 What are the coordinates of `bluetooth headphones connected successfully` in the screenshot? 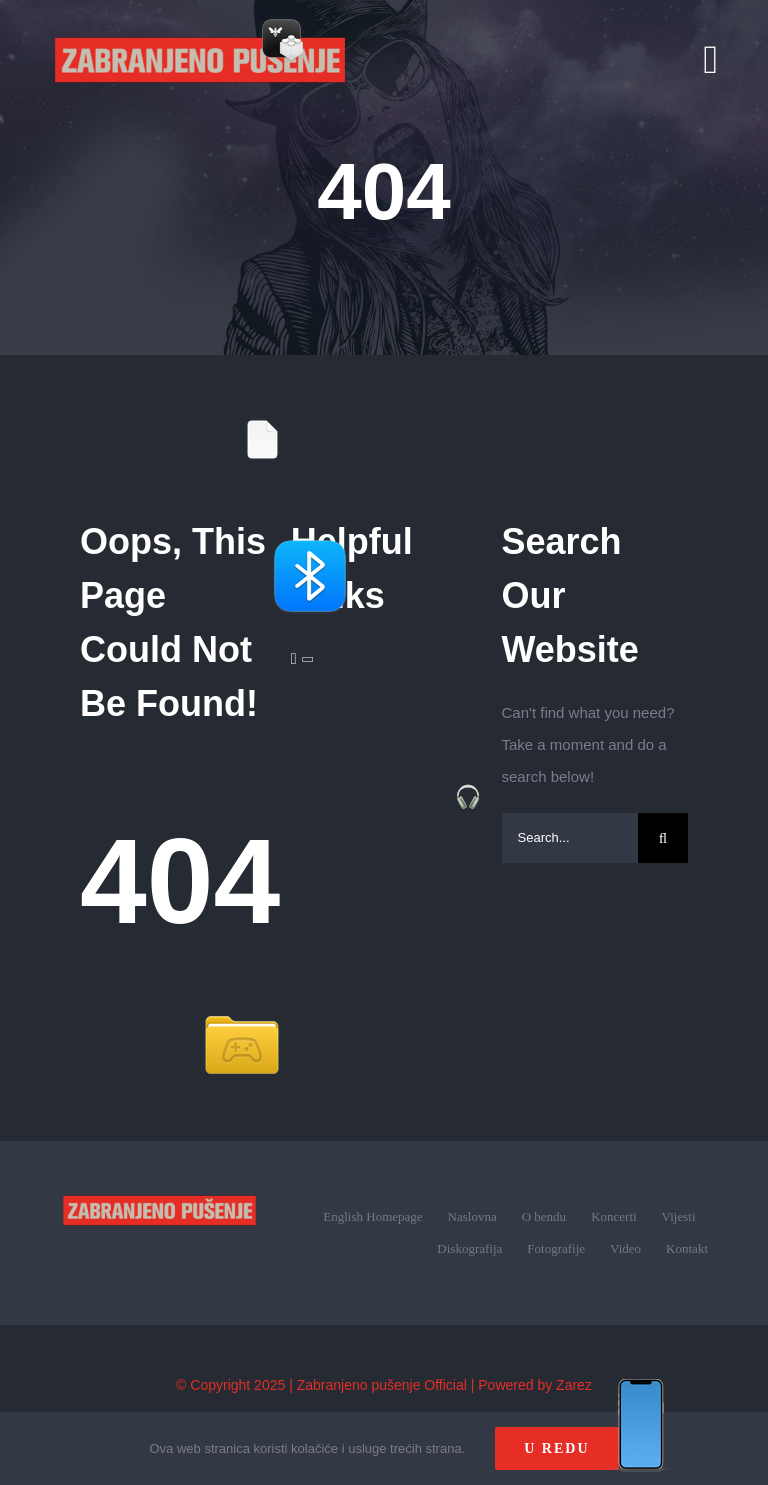 It's located at (468, 797).